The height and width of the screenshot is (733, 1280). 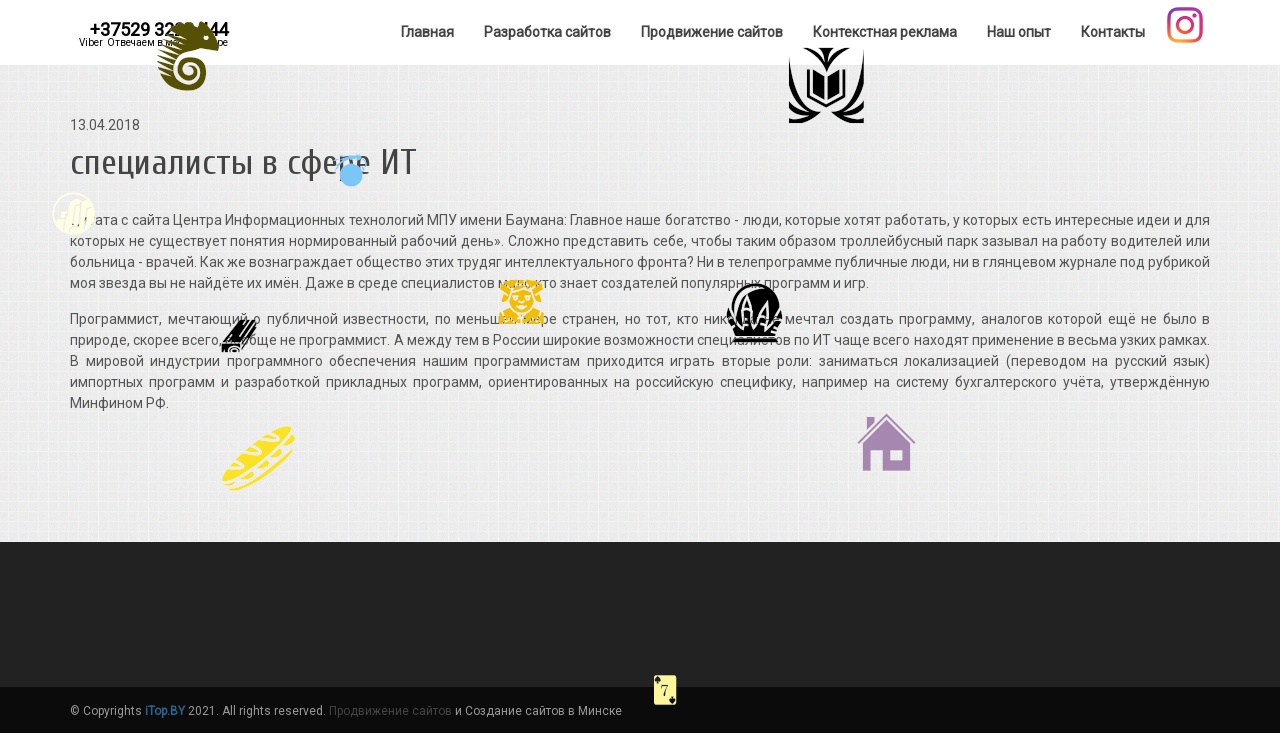 I want to click on seven of spades playing card, so click(x=665, y=690).